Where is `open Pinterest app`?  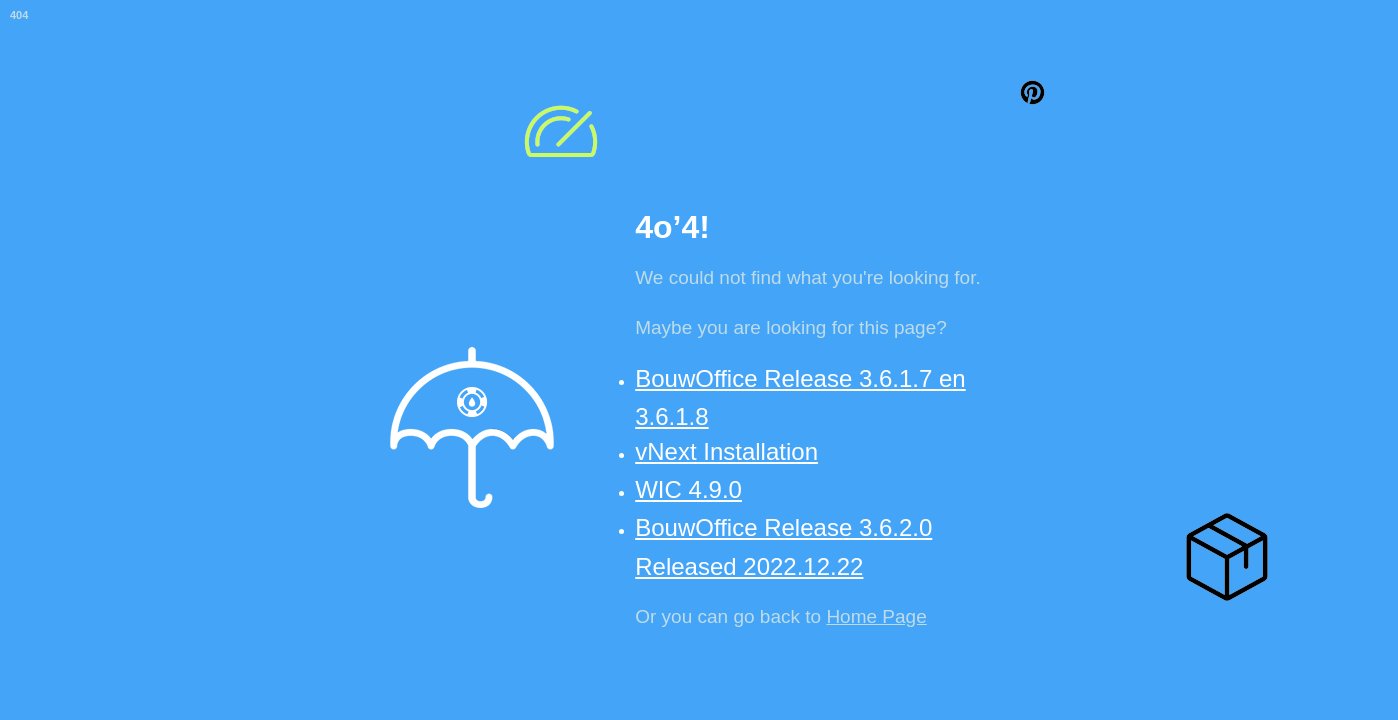 open Pinterest app is located at coordinates (1032, 92).